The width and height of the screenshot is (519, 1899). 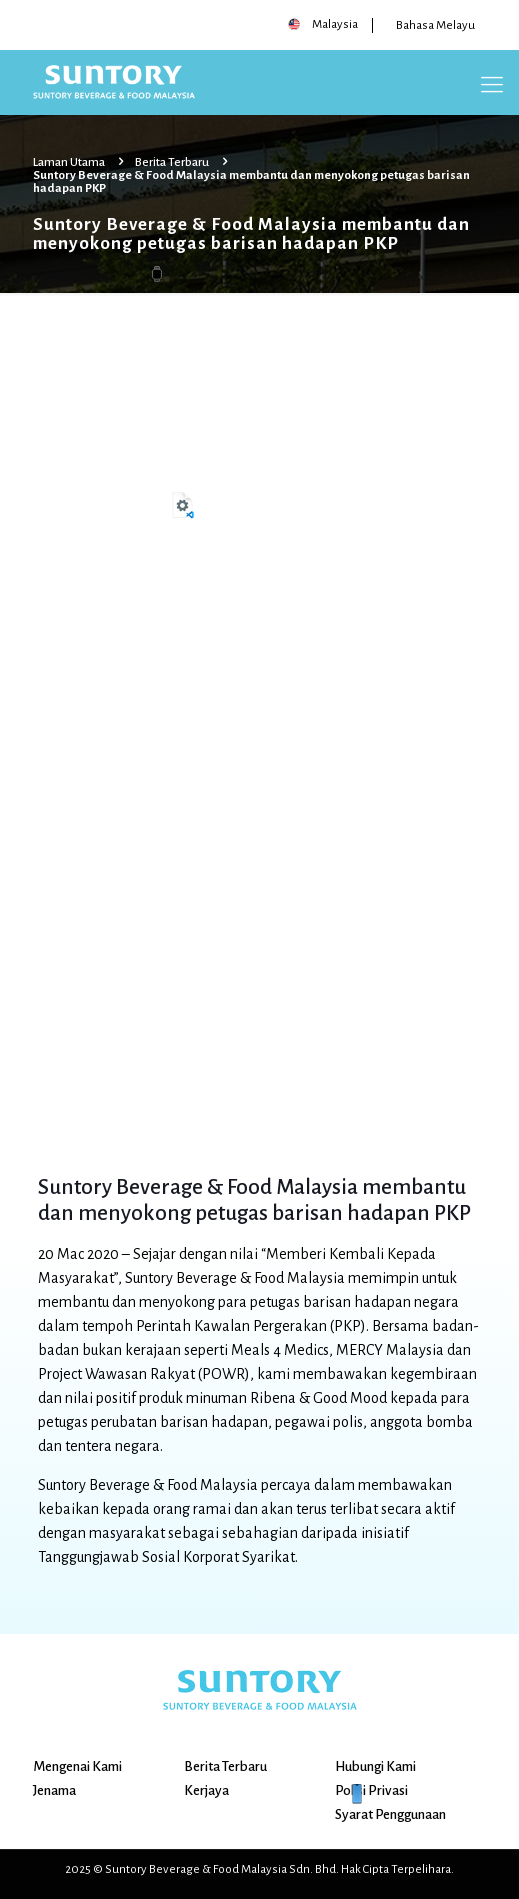 I want to click on apple watch series 10 device icon, so click(x=157, y=274).